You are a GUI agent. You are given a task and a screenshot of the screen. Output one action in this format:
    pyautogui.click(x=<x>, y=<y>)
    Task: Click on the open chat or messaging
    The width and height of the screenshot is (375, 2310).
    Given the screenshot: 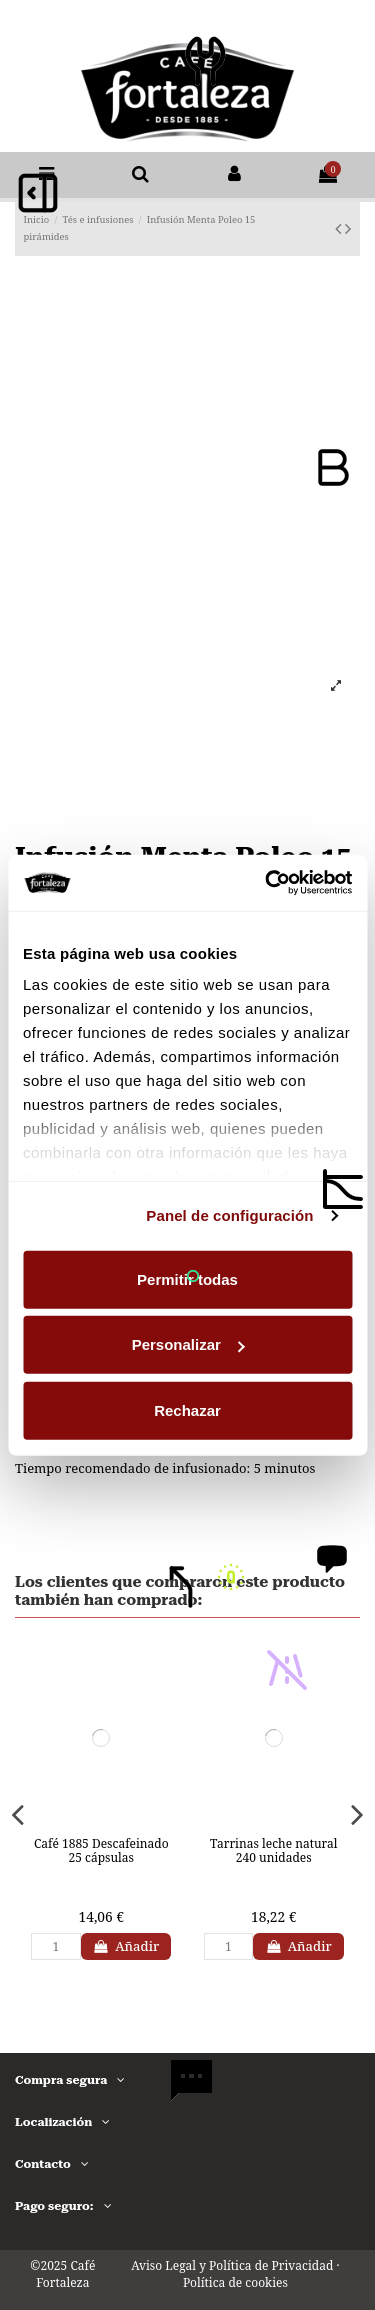 What is the action you would take?
    pyautogui.click(x=332, y=1559)
    